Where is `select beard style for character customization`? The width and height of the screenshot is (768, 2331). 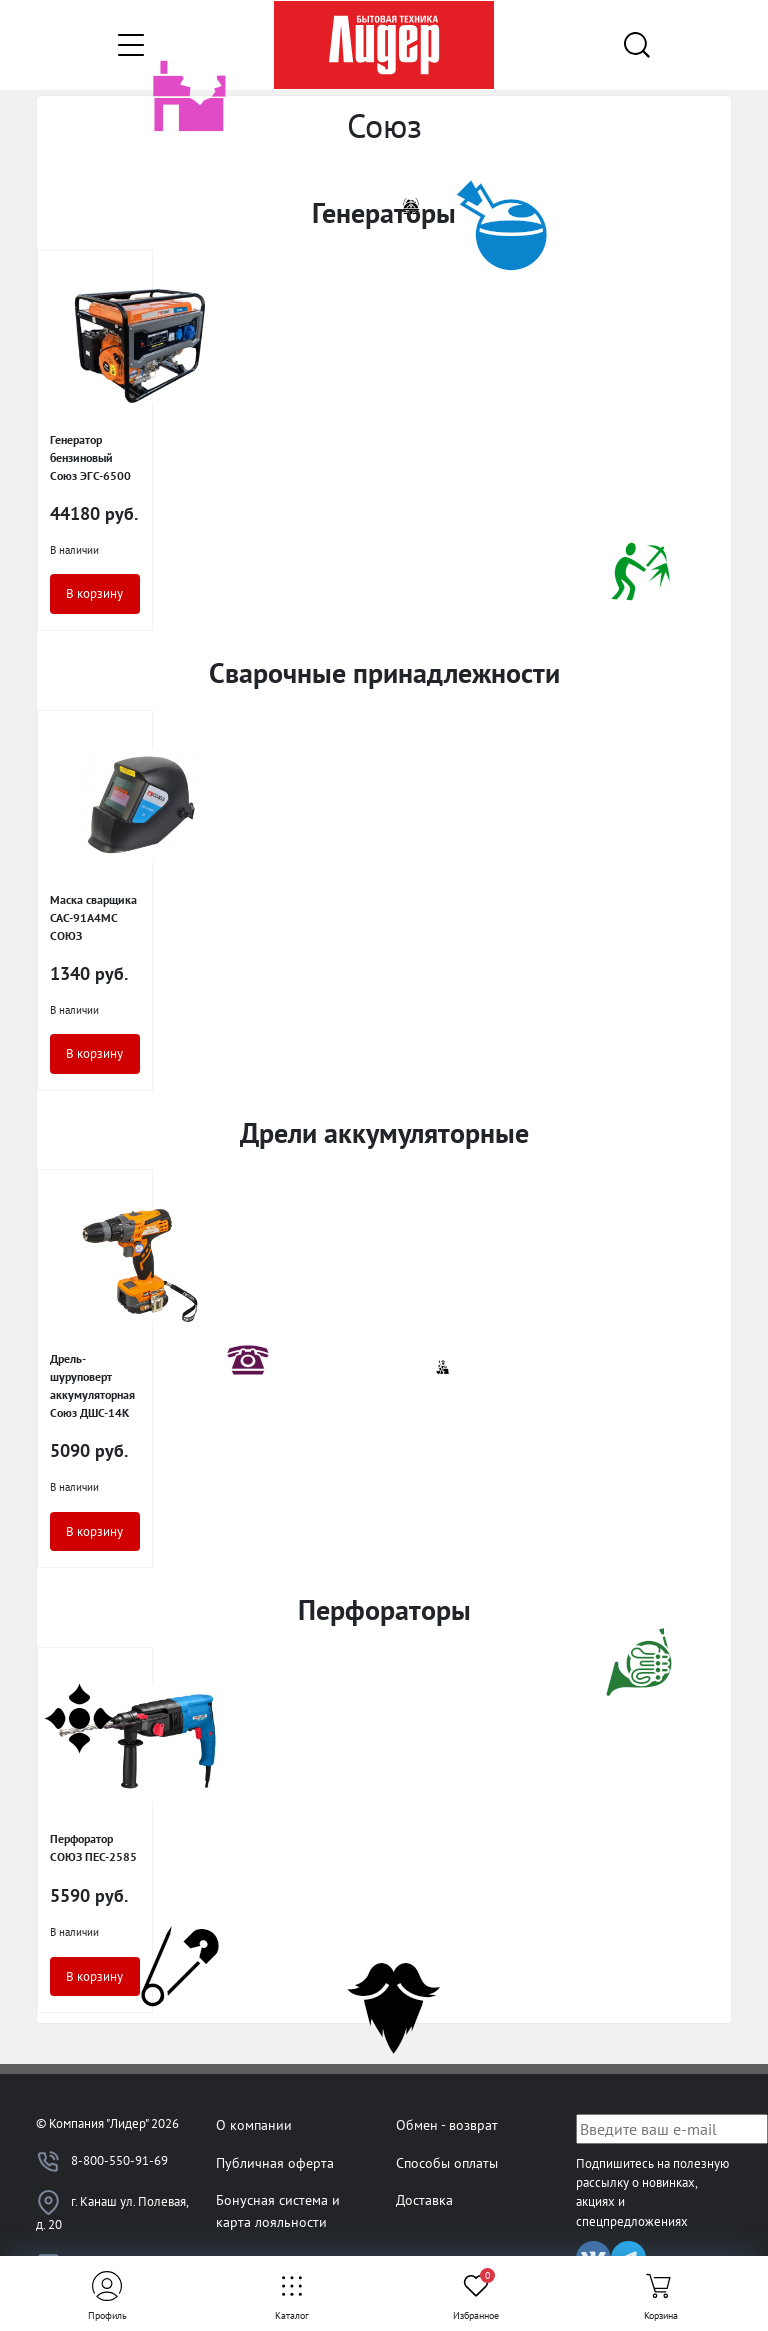 select beard style for character customization is located at coordinates (393, 2006).